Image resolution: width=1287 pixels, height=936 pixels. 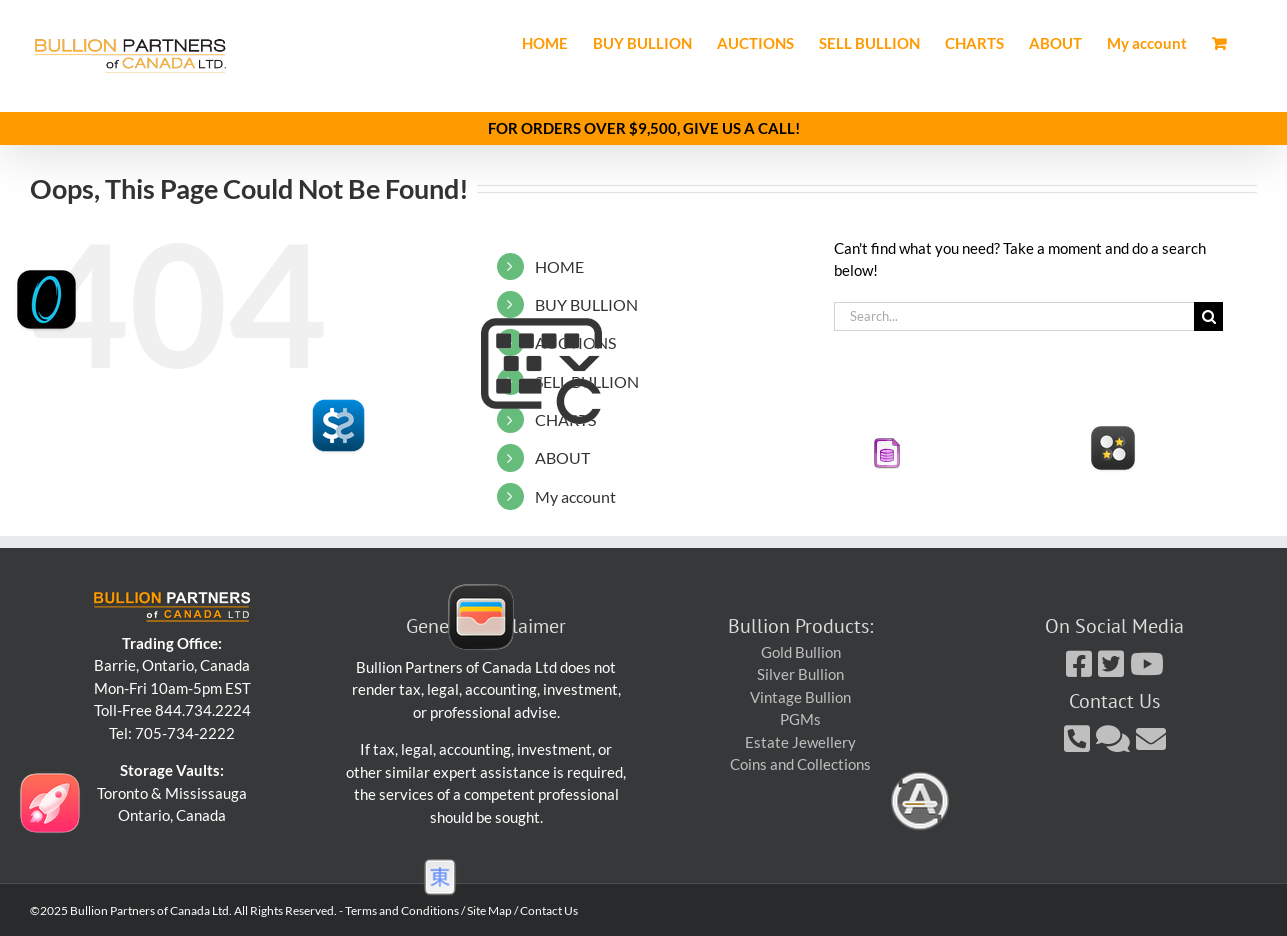 What do you see at coordinates (50, 803) in the screenshot?
I see `open the games app` at bounding box center [50, 803].